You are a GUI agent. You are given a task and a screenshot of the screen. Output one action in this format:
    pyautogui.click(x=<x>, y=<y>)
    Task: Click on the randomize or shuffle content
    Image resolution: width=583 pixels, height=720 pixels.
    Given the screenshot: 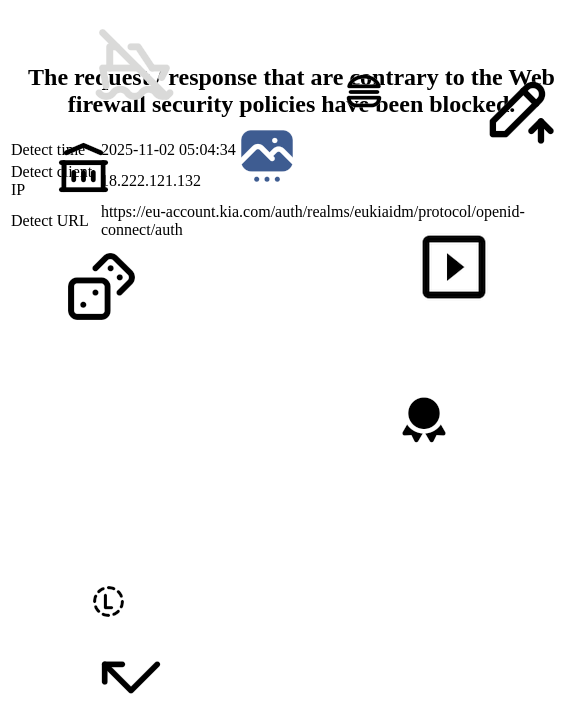 What is the action you would take?
    pyautogui.click(x=101, y=286)
    